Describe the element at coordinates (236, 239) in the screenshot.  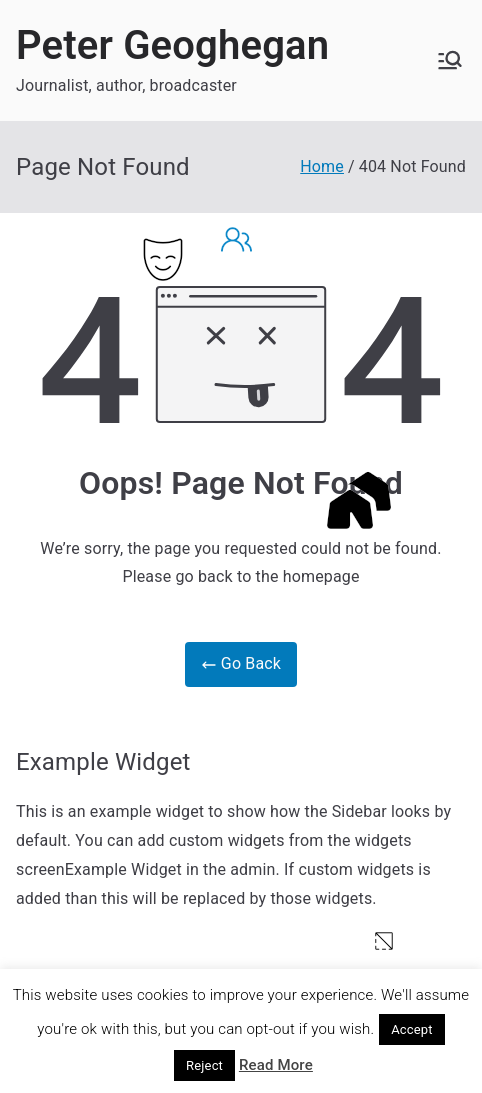
I see `view team members or collaborators` at that location.